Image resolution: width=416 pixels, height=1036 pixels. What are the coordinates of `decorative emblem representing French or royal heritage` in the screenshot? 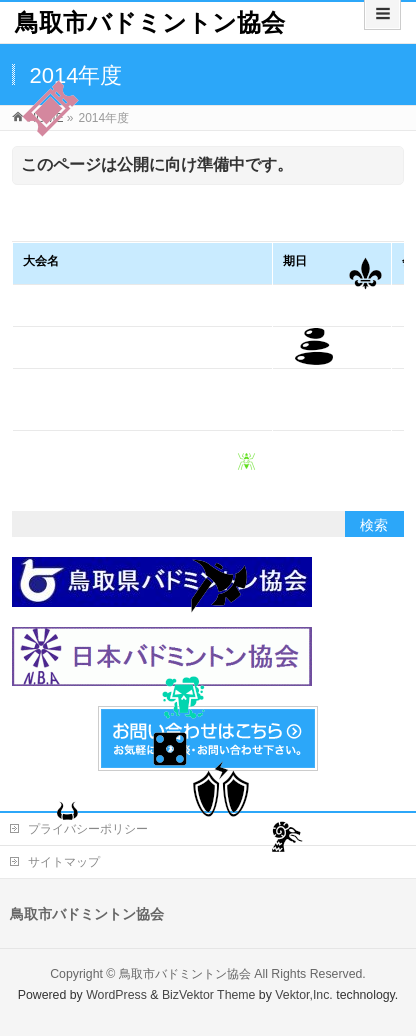 It's located at (365, 273).